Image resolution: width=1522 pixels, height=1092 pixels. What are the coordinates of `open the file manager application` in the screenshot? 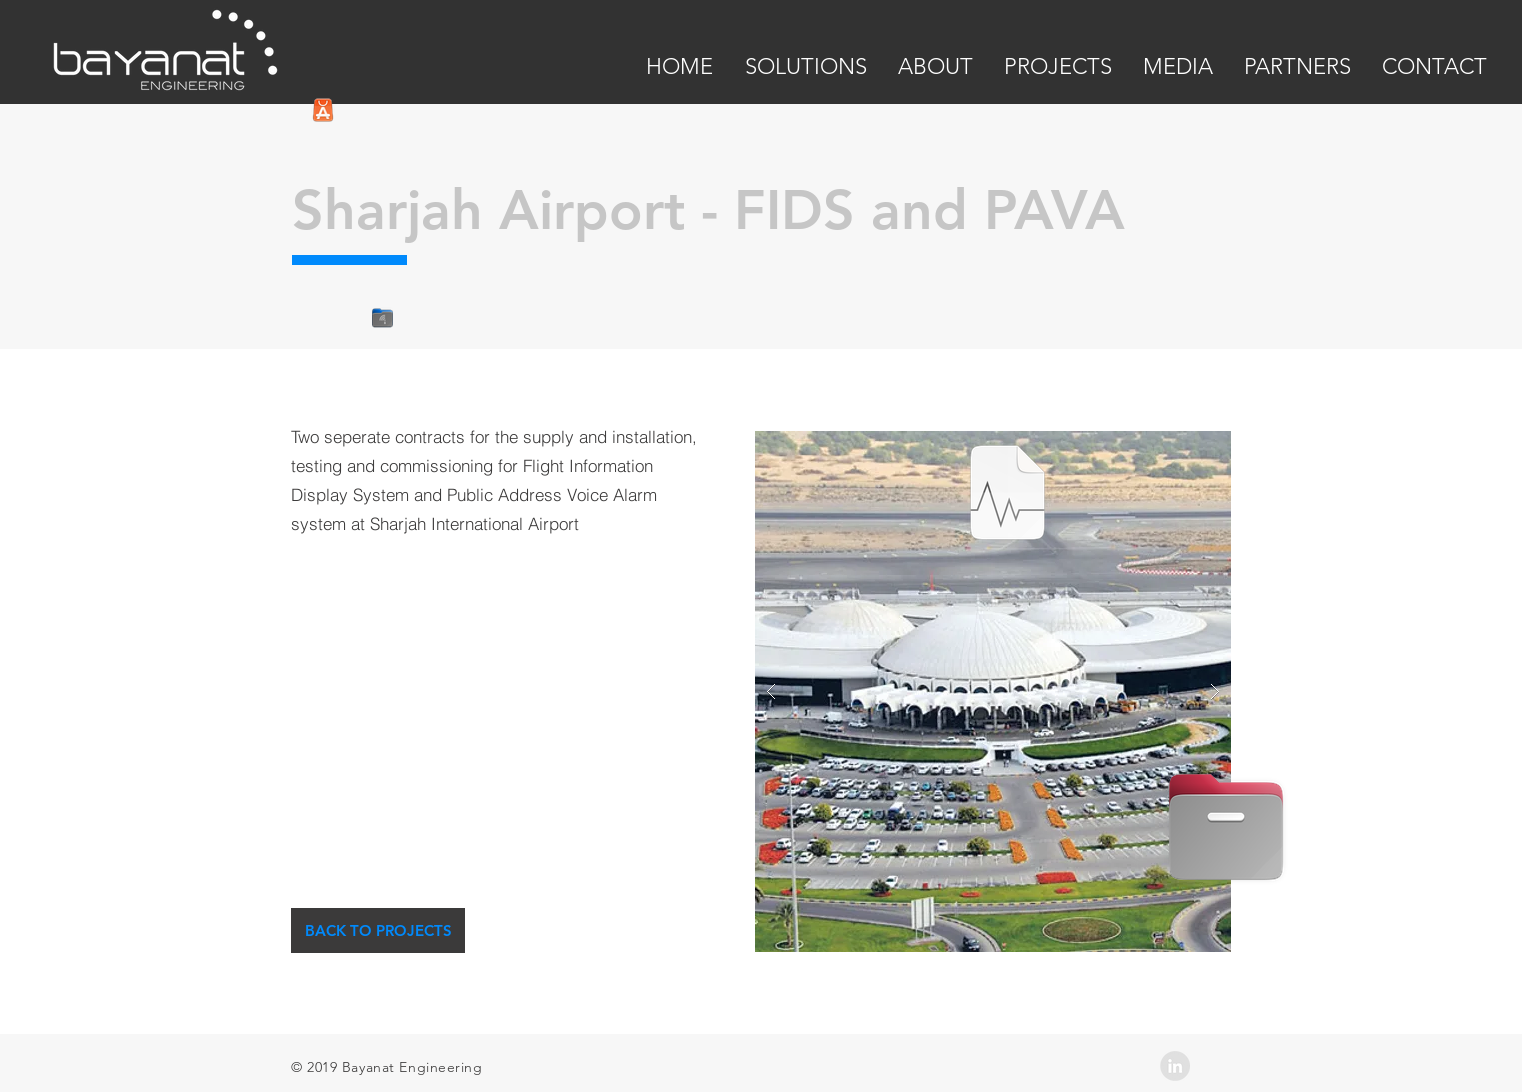 It's located at (1226, 827).